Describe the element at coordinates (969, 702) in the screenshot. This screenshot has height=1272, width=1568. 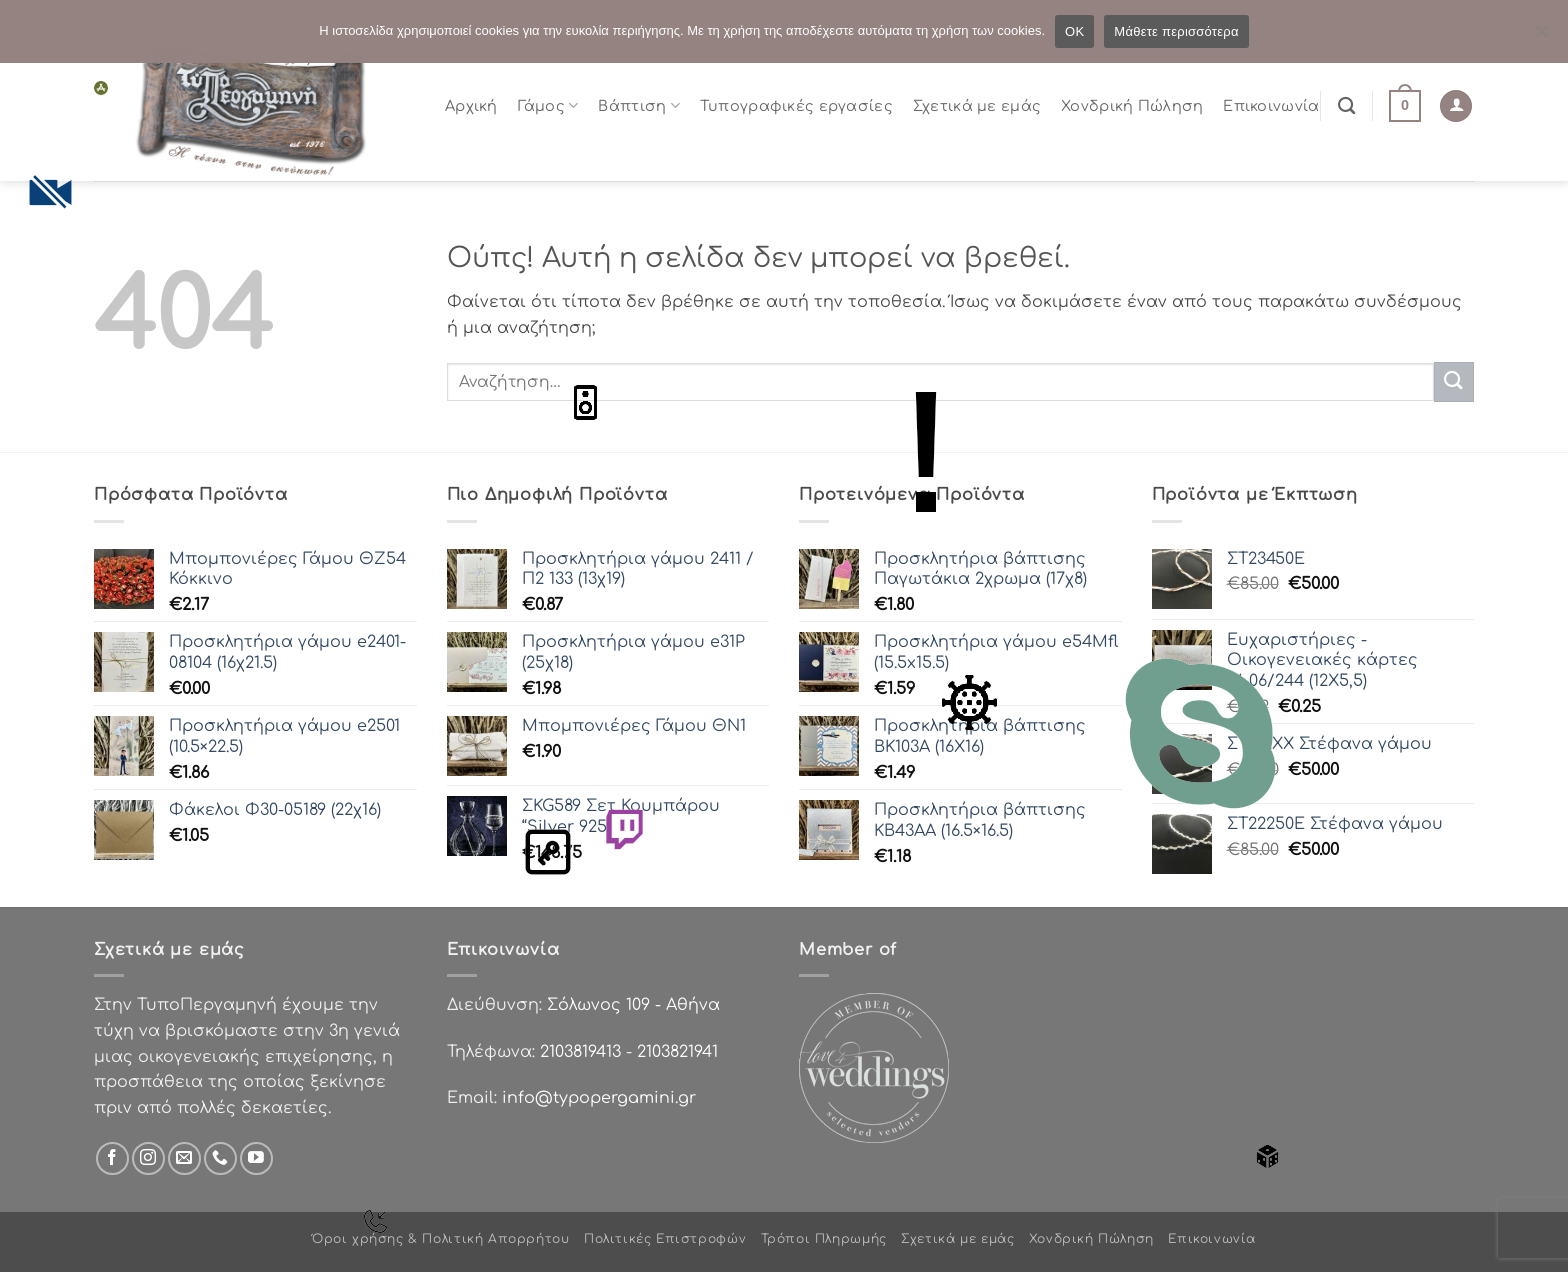
I see `view covid-19 related information` at that location.